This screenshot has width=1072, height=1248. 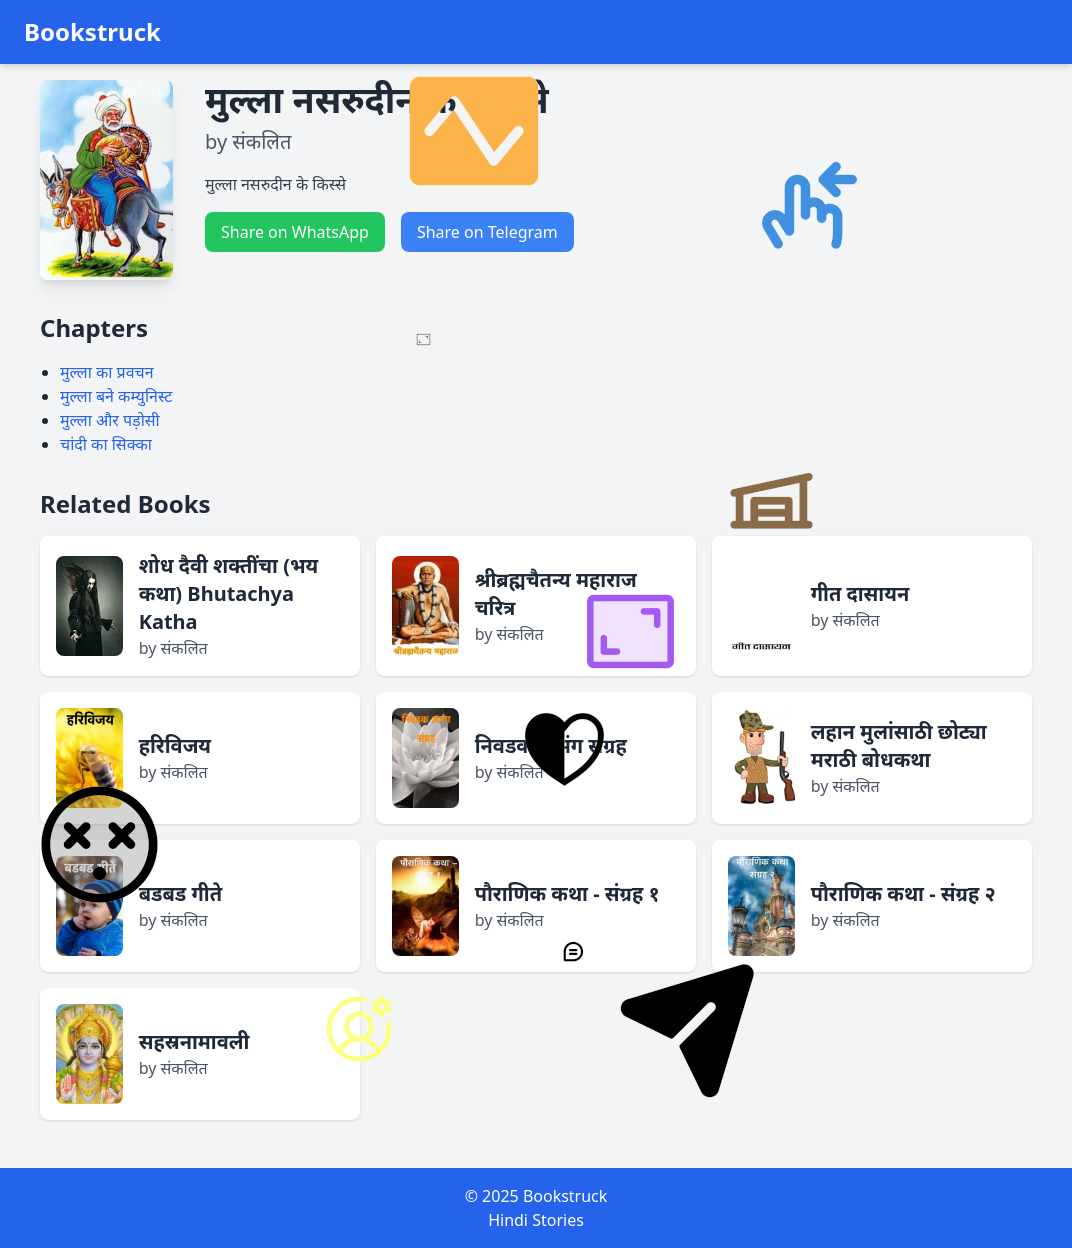 What do you see at coordinates (423, 339) in the screenshot?
I see `enter fullscreen mode` at bounding box center [423, 339].